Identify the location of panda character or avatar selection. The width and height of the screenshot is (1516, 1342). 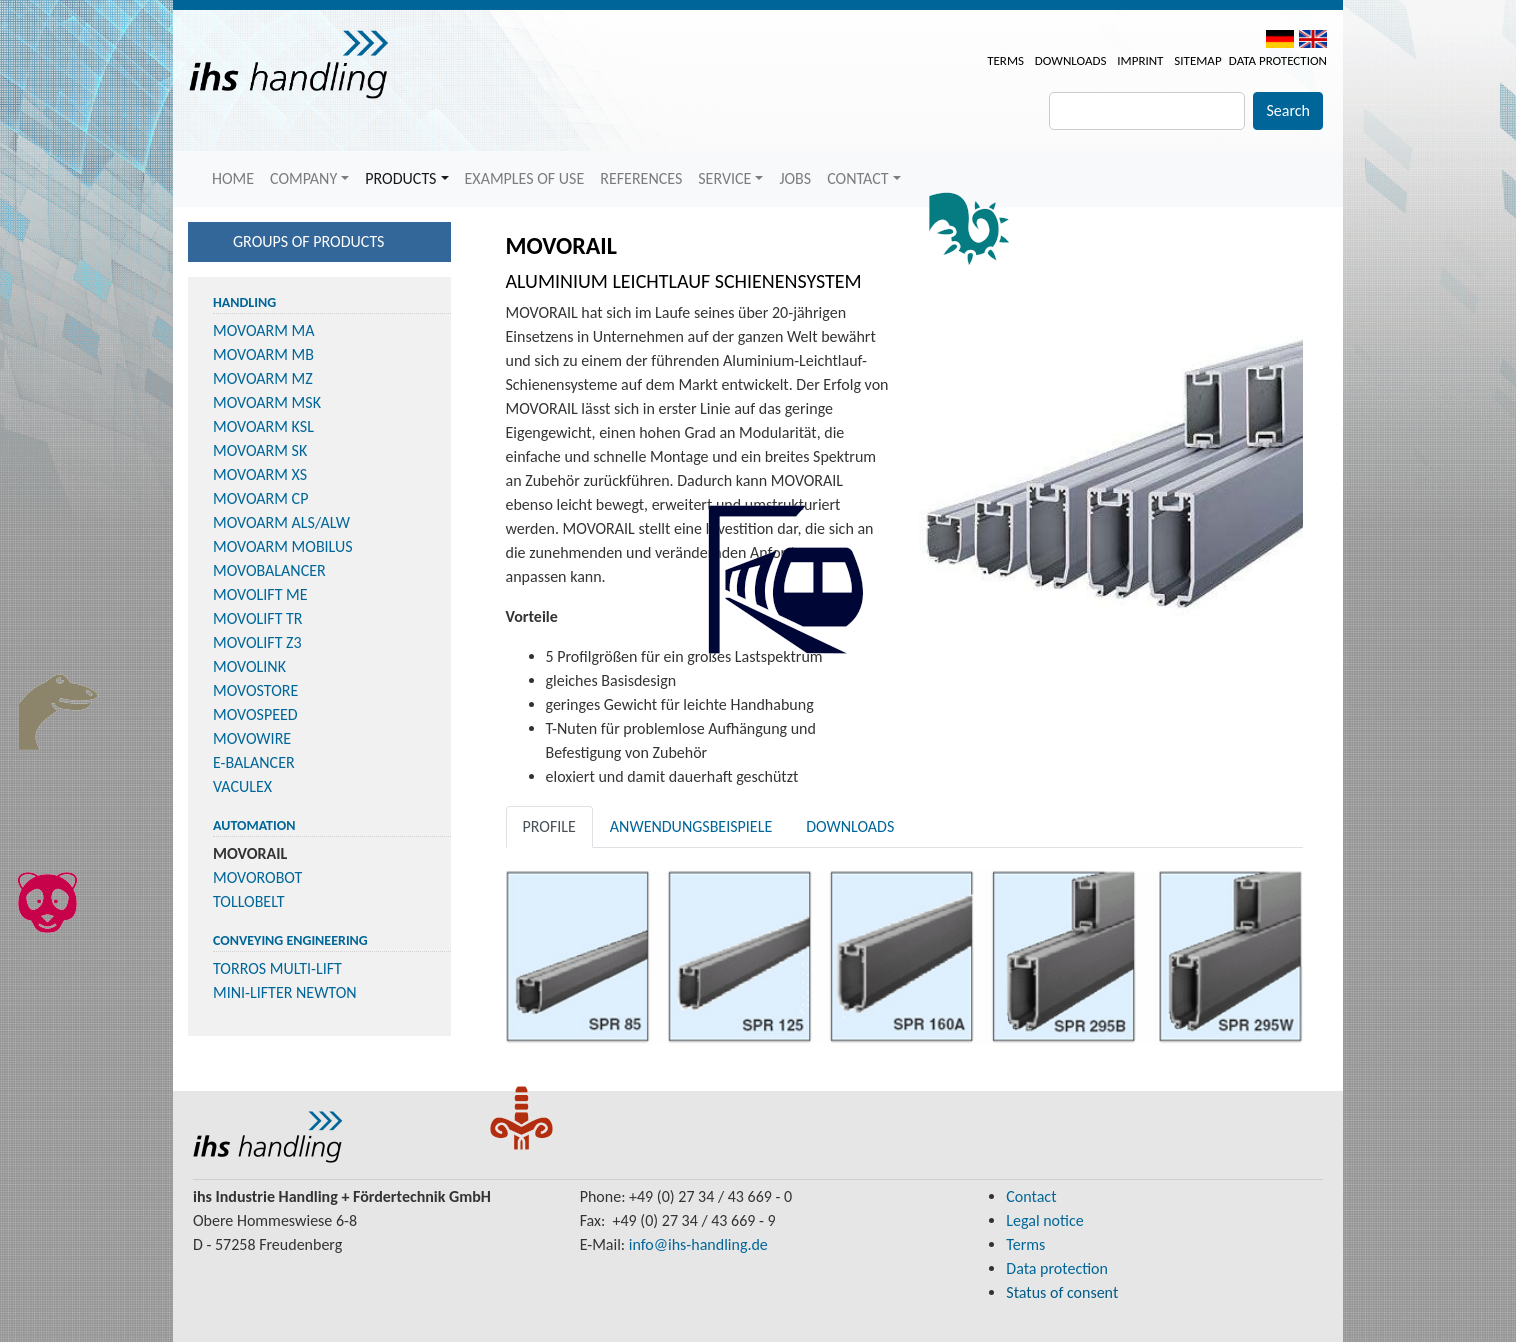
(47, 903).